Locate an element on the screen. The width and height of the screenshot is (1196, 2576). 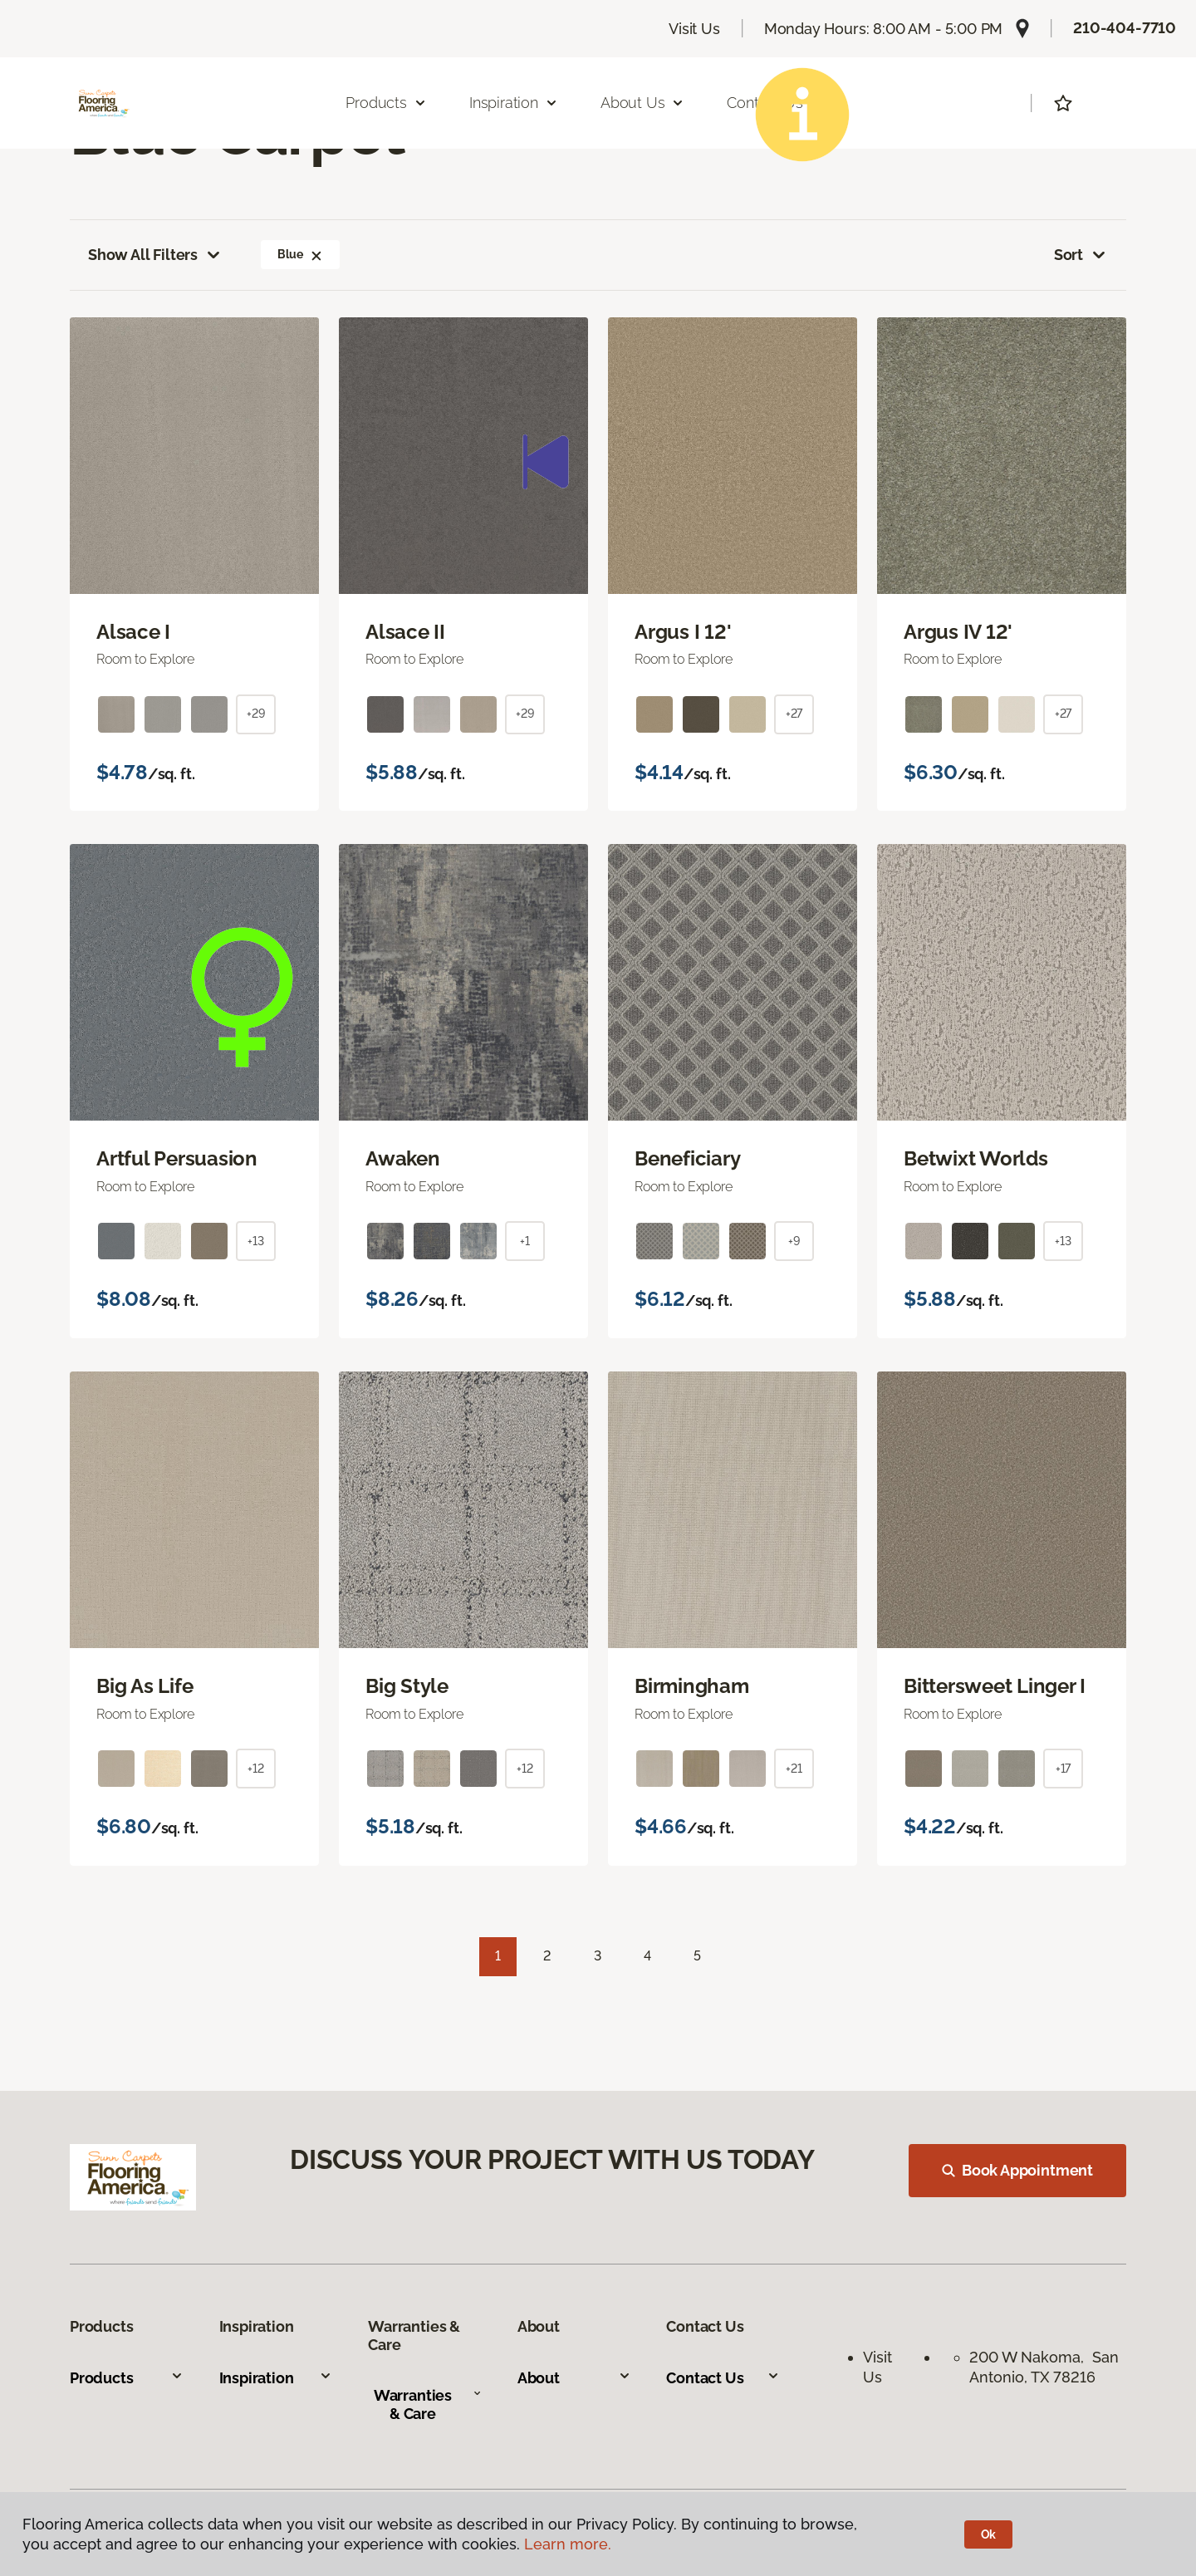
view more information or details is located at coordinates (802, 115).